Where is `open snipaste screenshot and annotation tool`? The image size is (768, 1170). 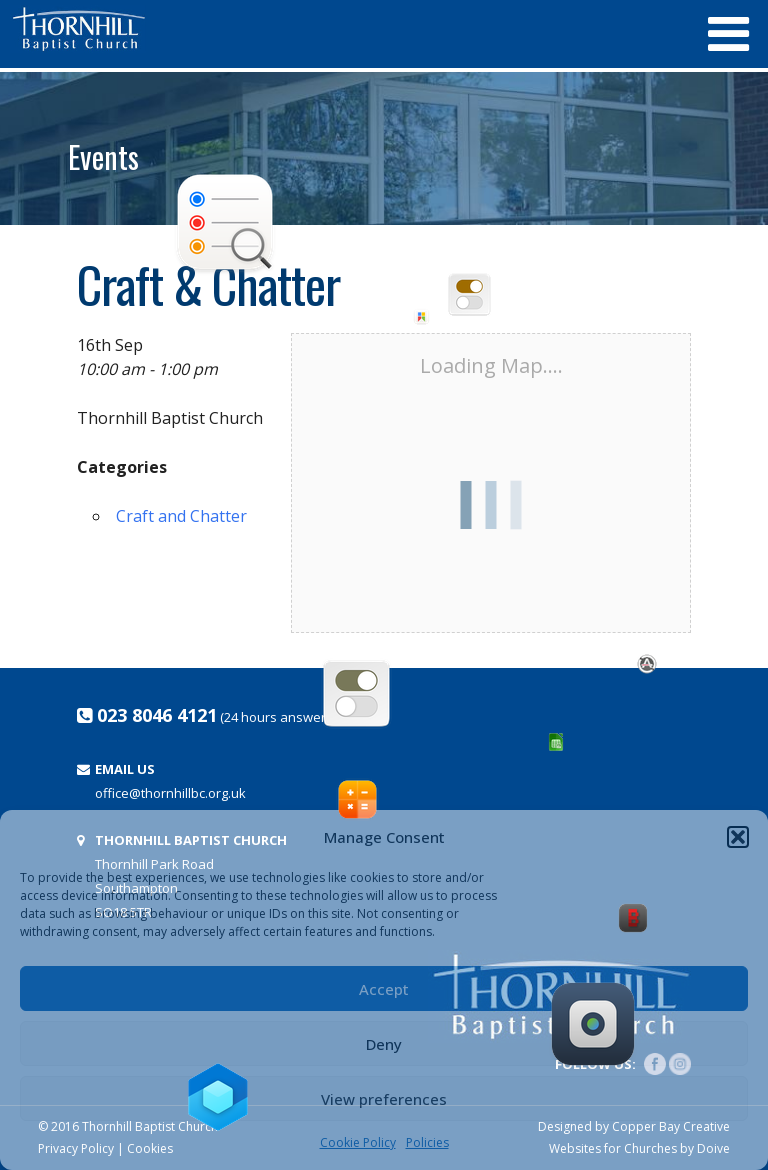
open snipaste screenshot and annotation tool is located at coordinates (421, 316).